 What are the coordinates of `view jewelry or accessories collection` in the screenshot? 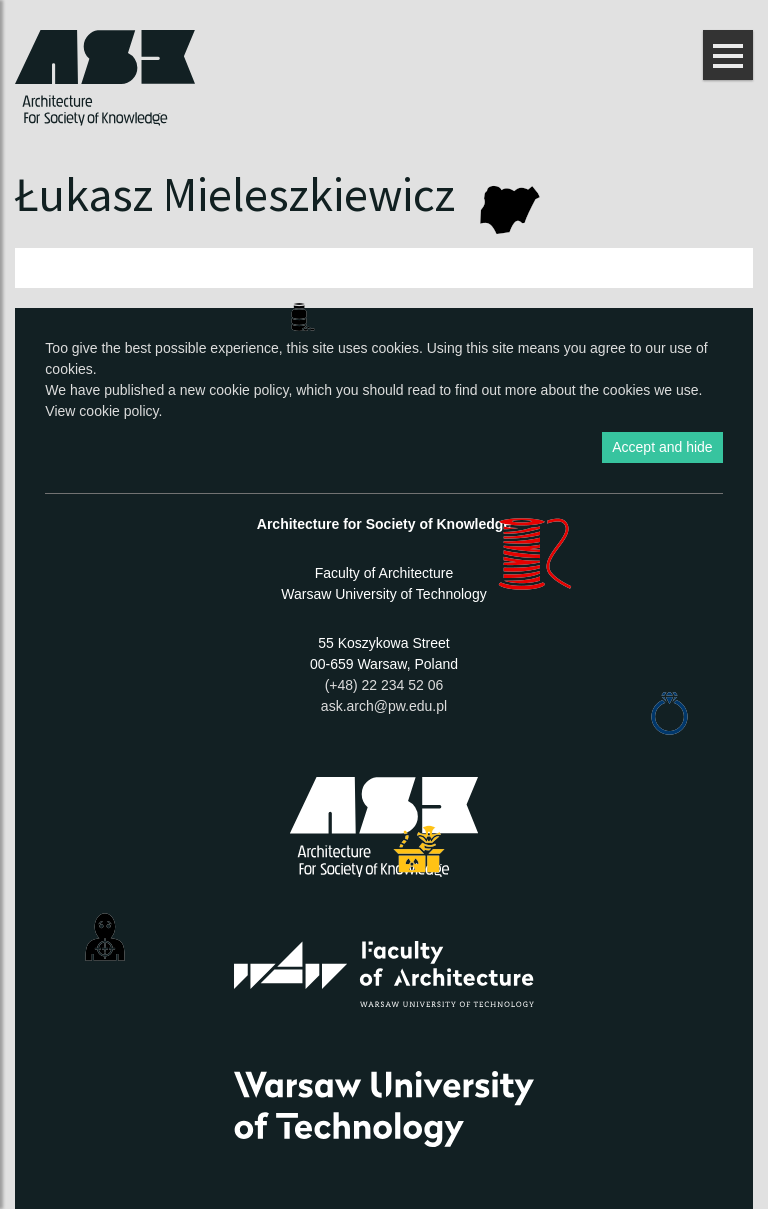 It's located at (669, 713).